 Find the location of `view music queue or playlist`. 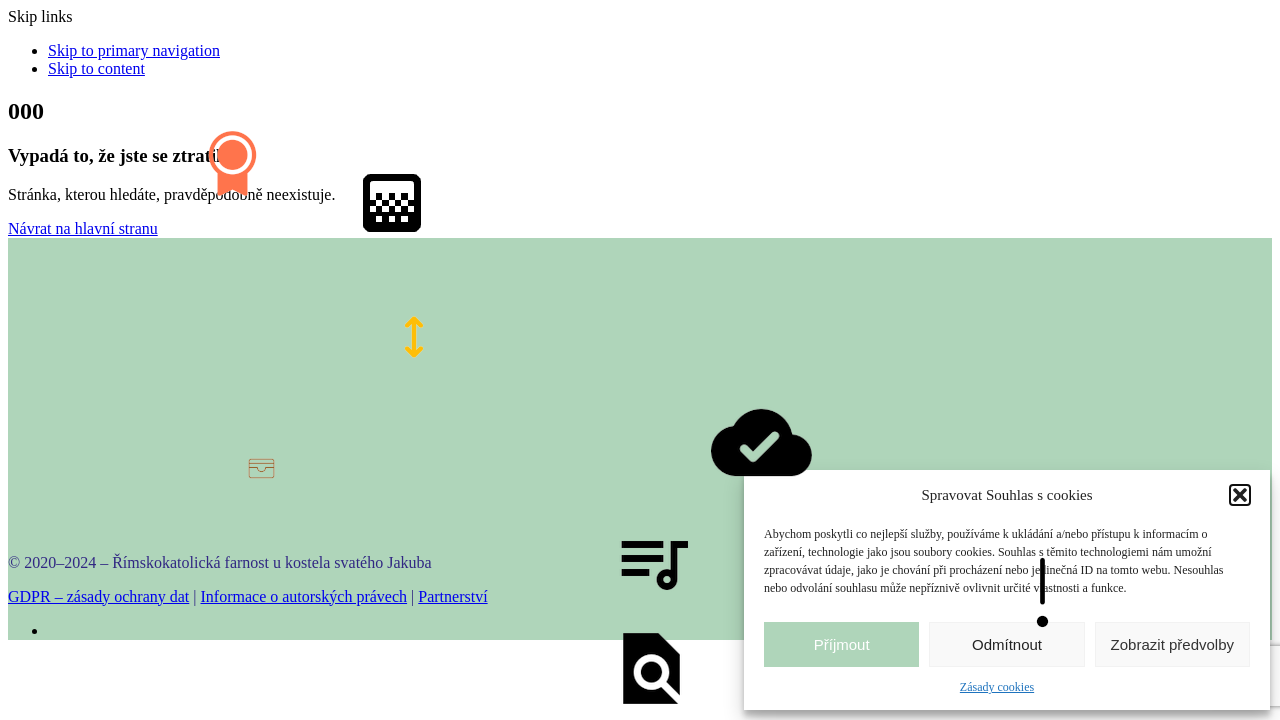

view music queue or playlist is located at coordinates (653, 562).